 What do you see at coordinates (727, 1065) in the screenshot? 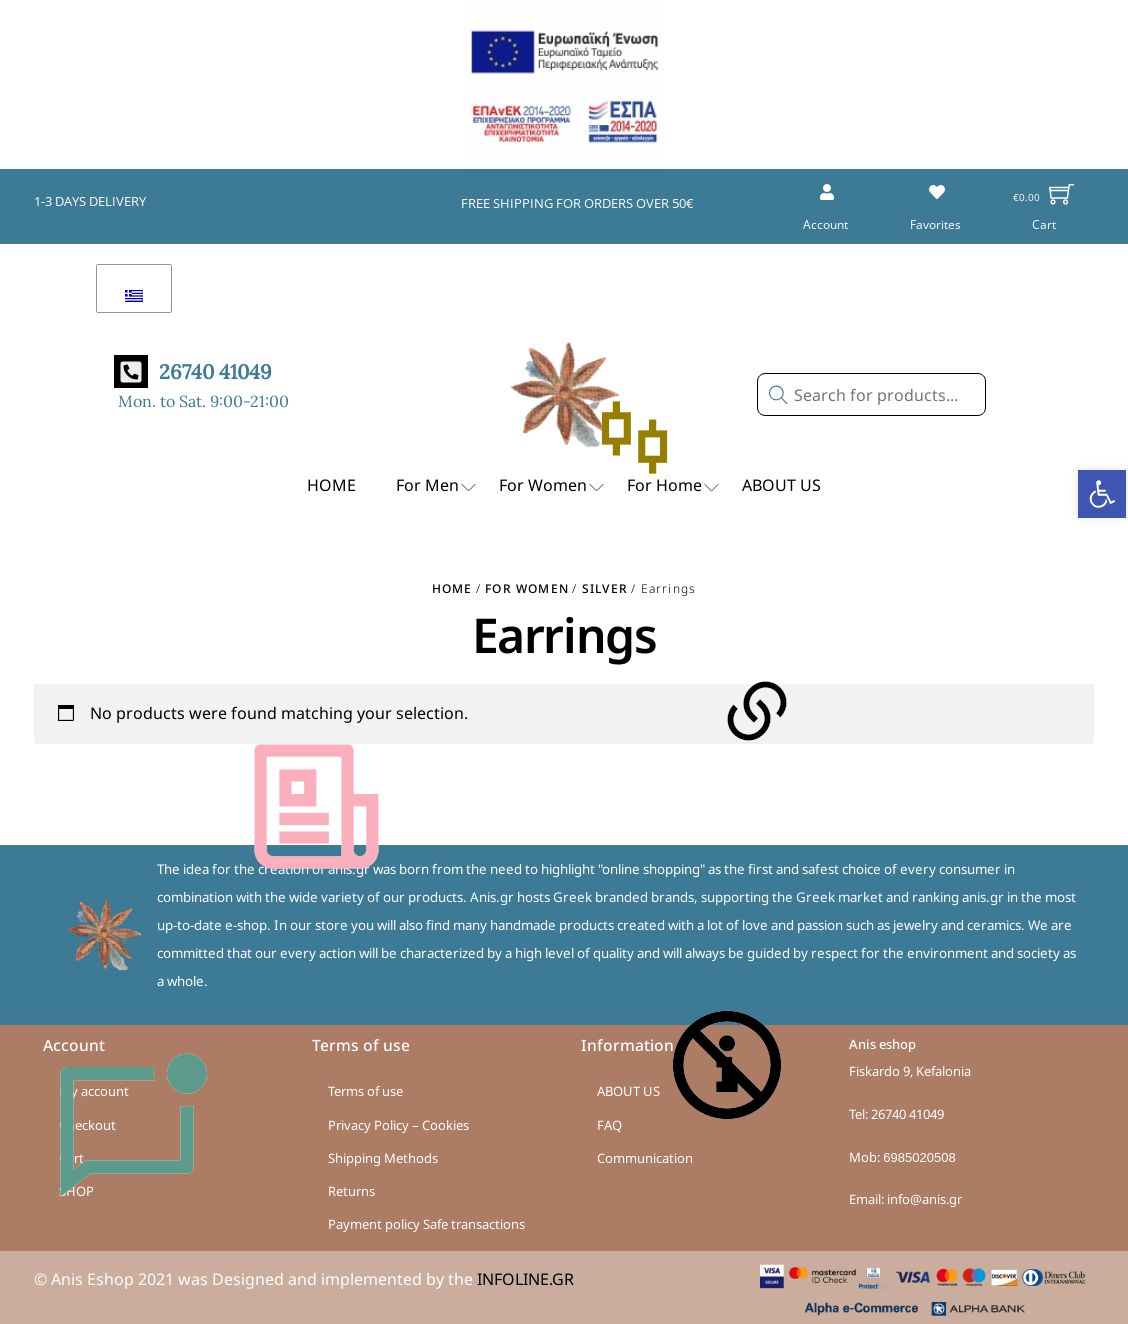
I see `information unavailable or hidden` at bounding box center [727, 1065].